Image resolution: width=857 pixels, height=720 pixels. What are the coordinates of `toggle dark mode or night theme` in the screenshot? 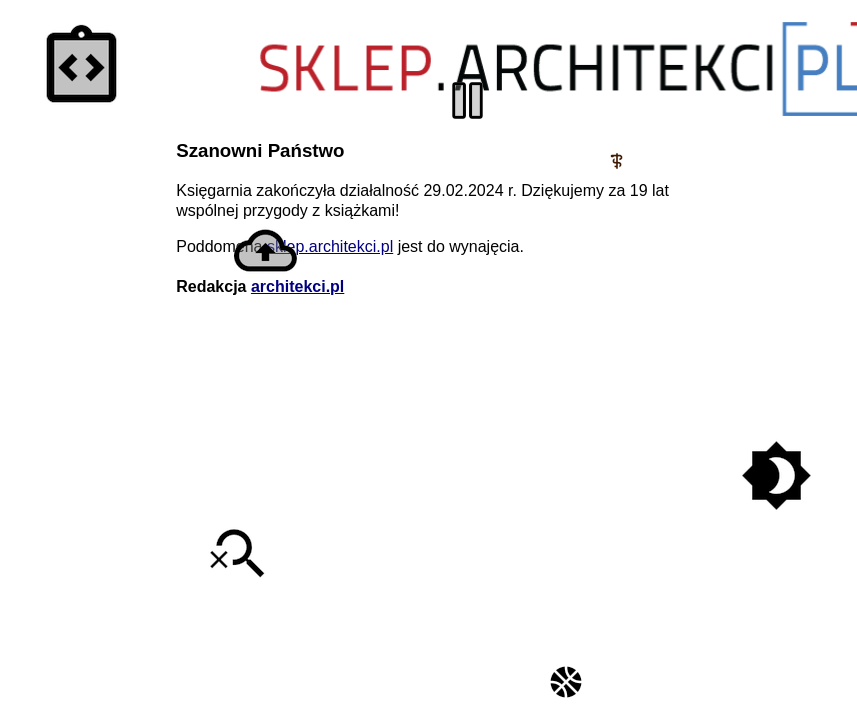 It's located at (776, 475).